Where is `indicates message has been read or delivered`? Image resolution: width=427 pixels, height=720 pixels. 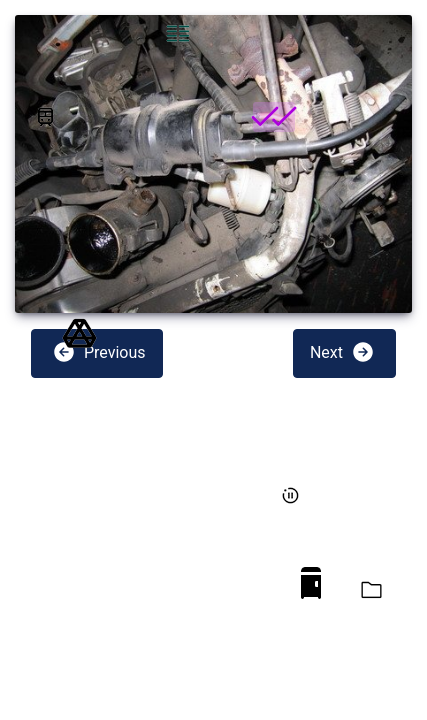 indicates message has been read or delivered is located at coordinates (274, 117).